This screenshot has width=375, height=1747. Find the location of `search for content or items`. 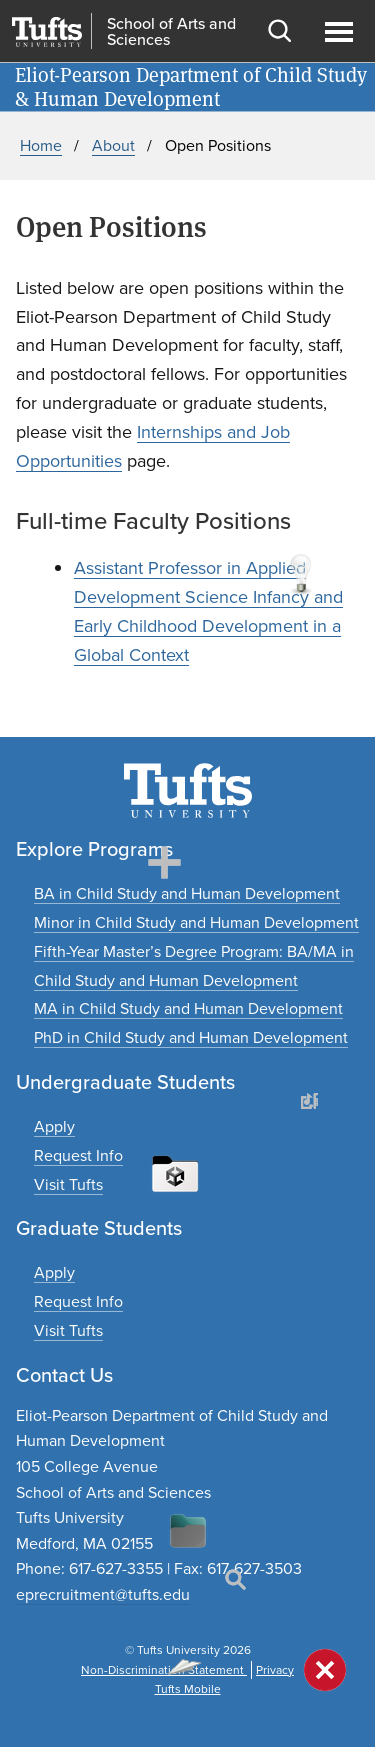

search for content or items is located at coordinates (235, 1579).